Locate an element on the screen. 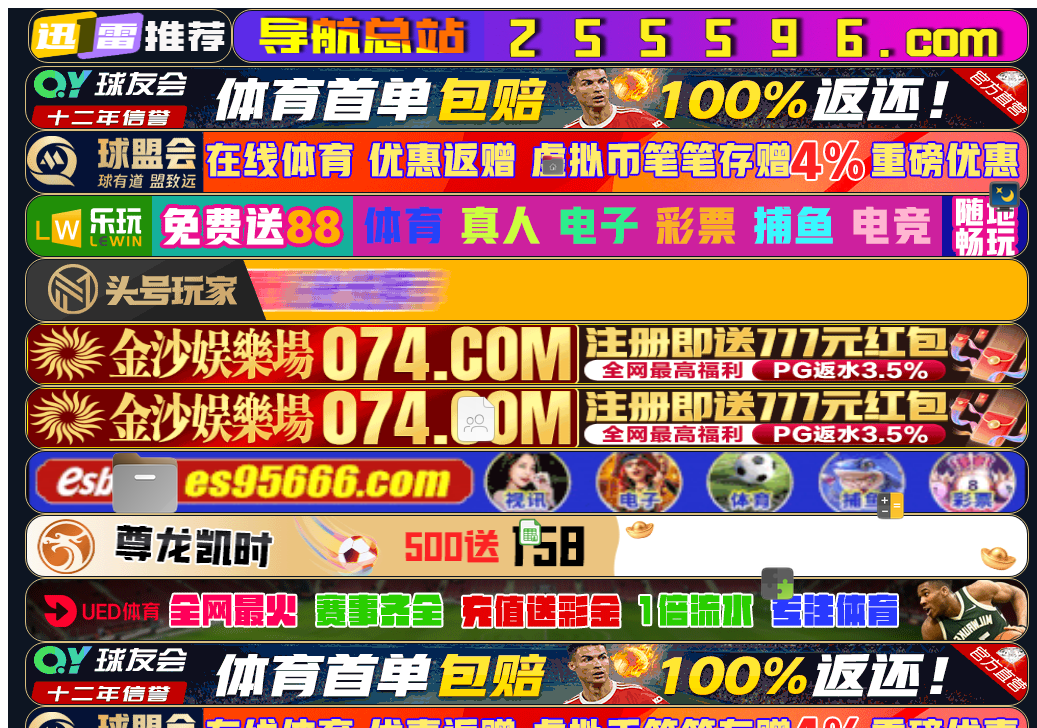 The height and width of the screenshot is (728, 1037). access your home folder is located at coordinates (553, 165).